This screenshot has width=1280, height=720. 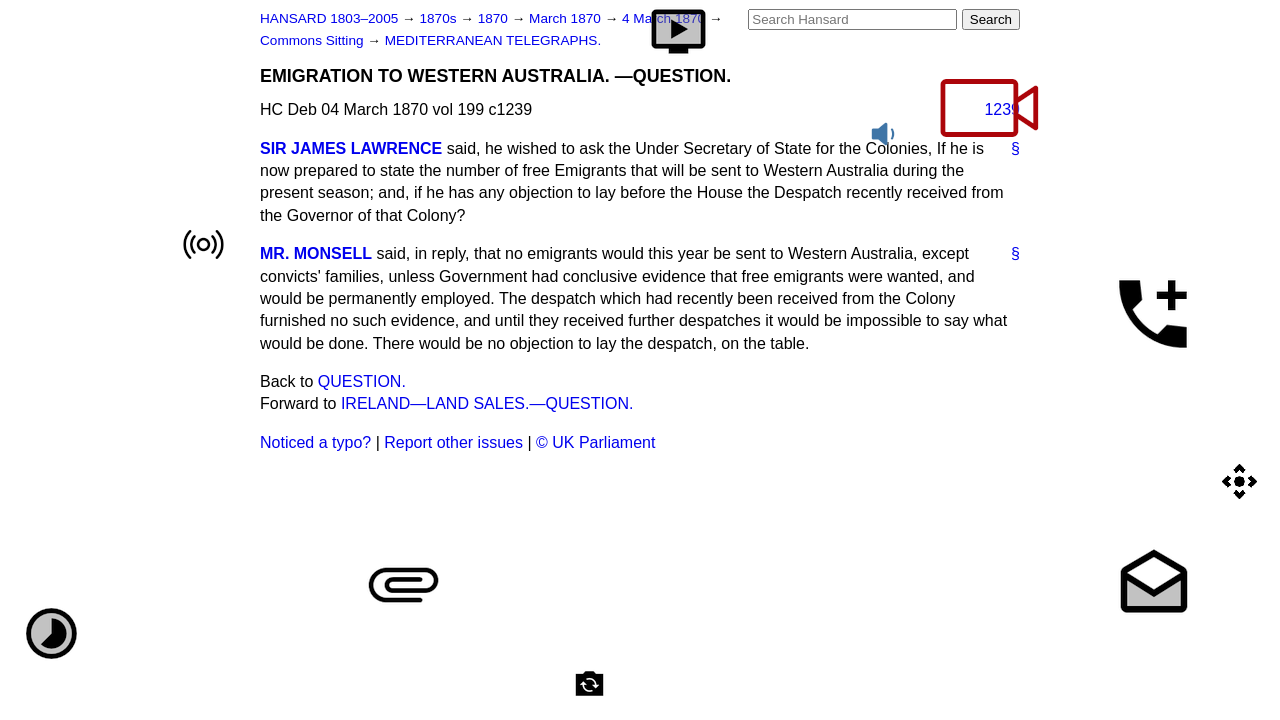 I want to click on access on-demand video content, so click(x=678, y=31).